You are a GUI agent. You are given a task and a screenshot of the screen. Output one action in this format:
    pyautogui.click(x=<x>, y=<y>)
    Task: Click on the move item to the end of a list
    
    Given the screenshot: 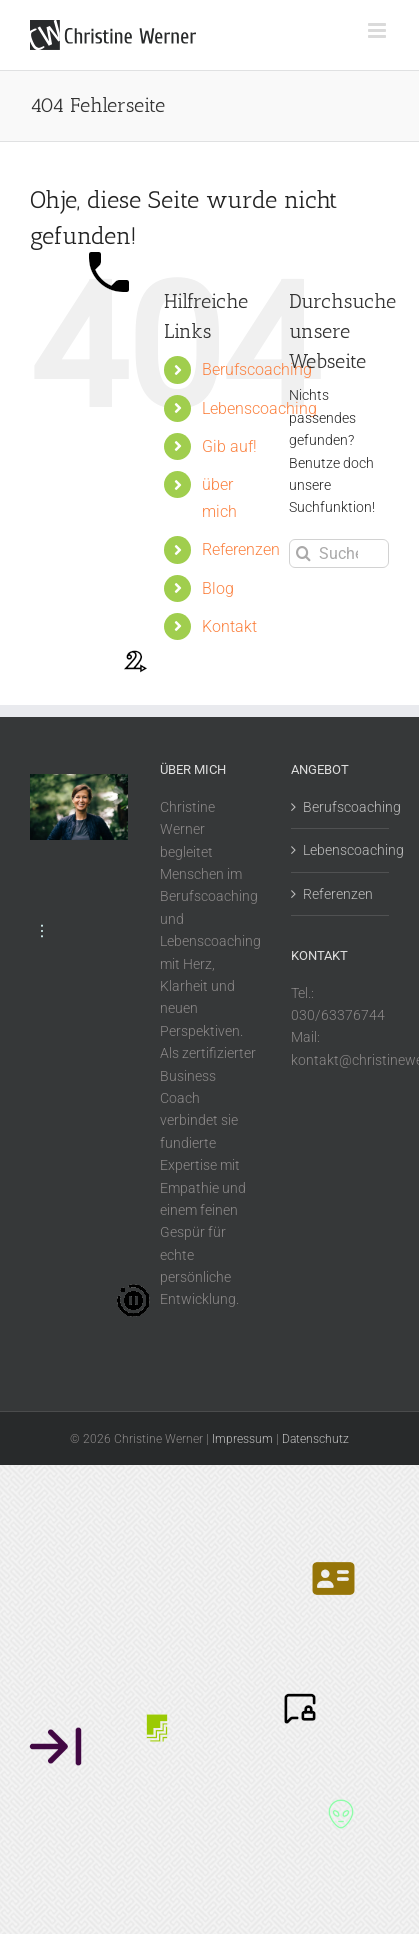 What is the action you would take?
    pyautogui.click(x=56, y=1746)
    